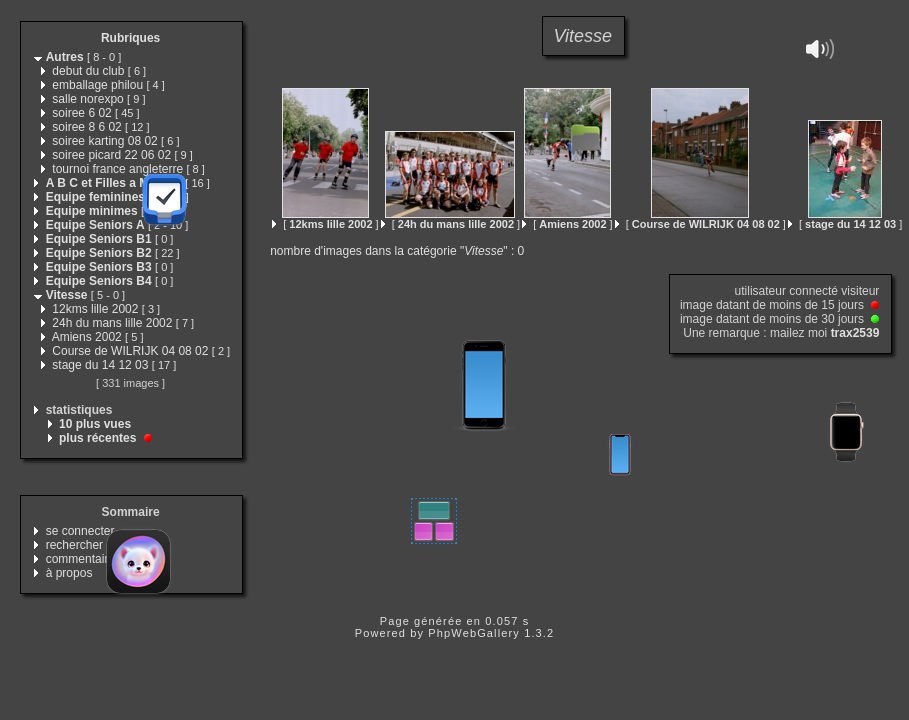 This screenshot has width=909, height=720. What do you see at coordinates (138, 561) in the screenshot?
I see `open Image Playground app` at bounding box center [138, 561].